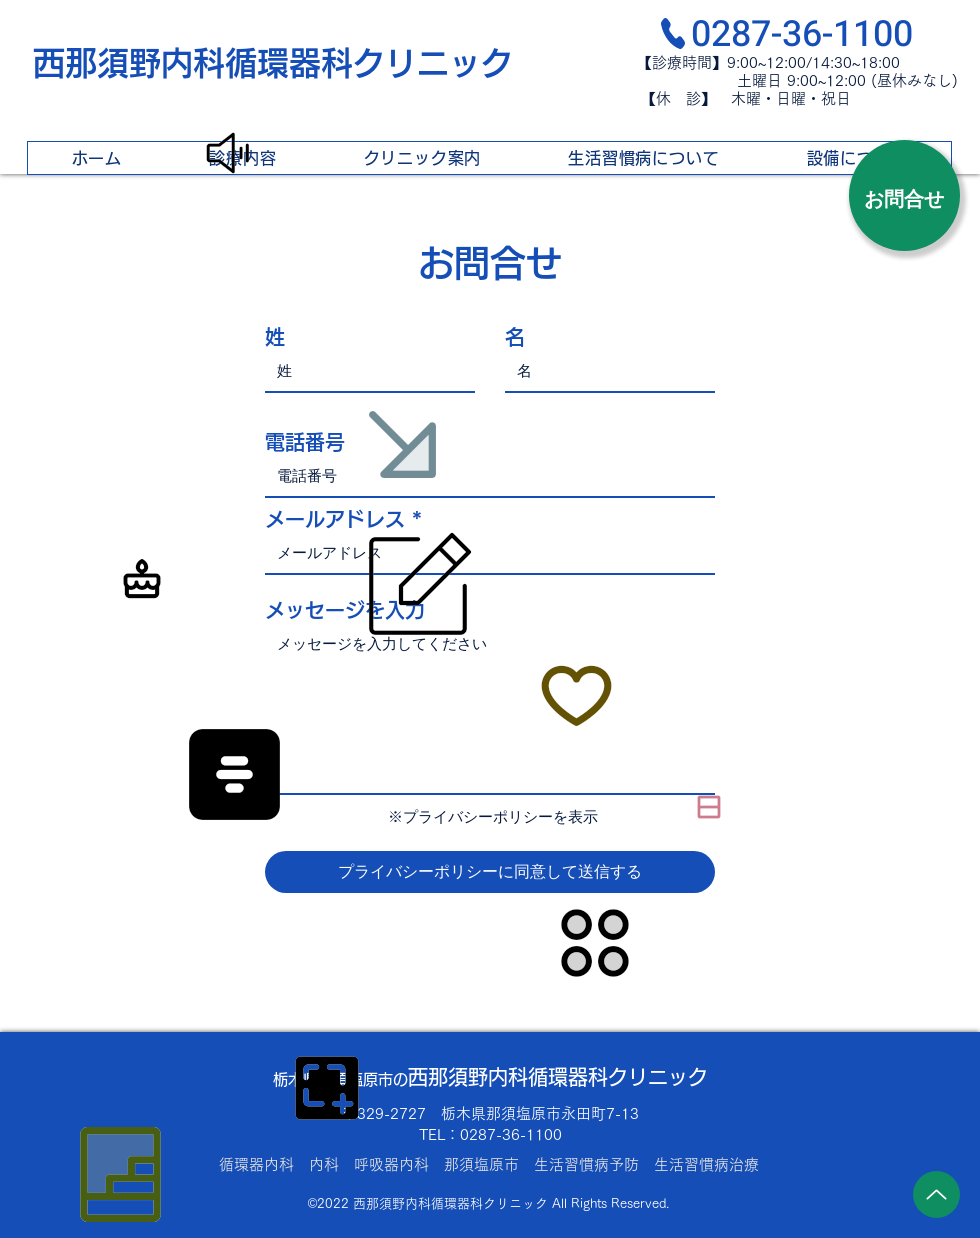 This screenshot has width=980, height=1238. Describe the element at coordinates (327, 1088) in the screenshot. I see `add to current selection` at that location.